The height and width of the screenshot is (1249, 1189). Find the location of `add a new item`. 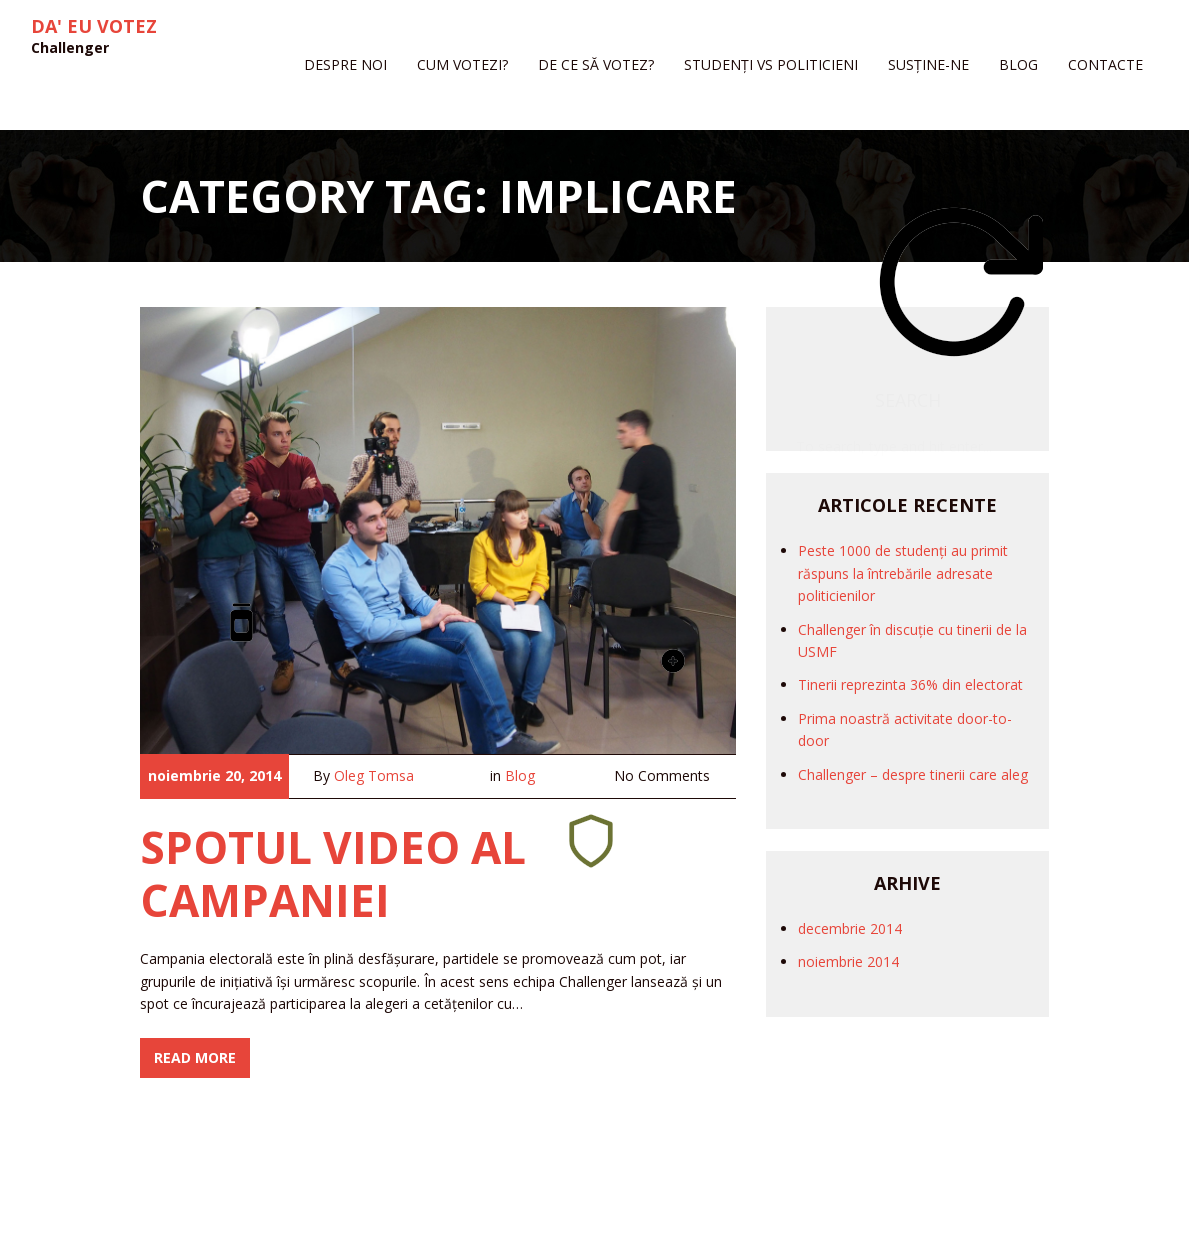

add a new item is located at coordinates (673, 661).